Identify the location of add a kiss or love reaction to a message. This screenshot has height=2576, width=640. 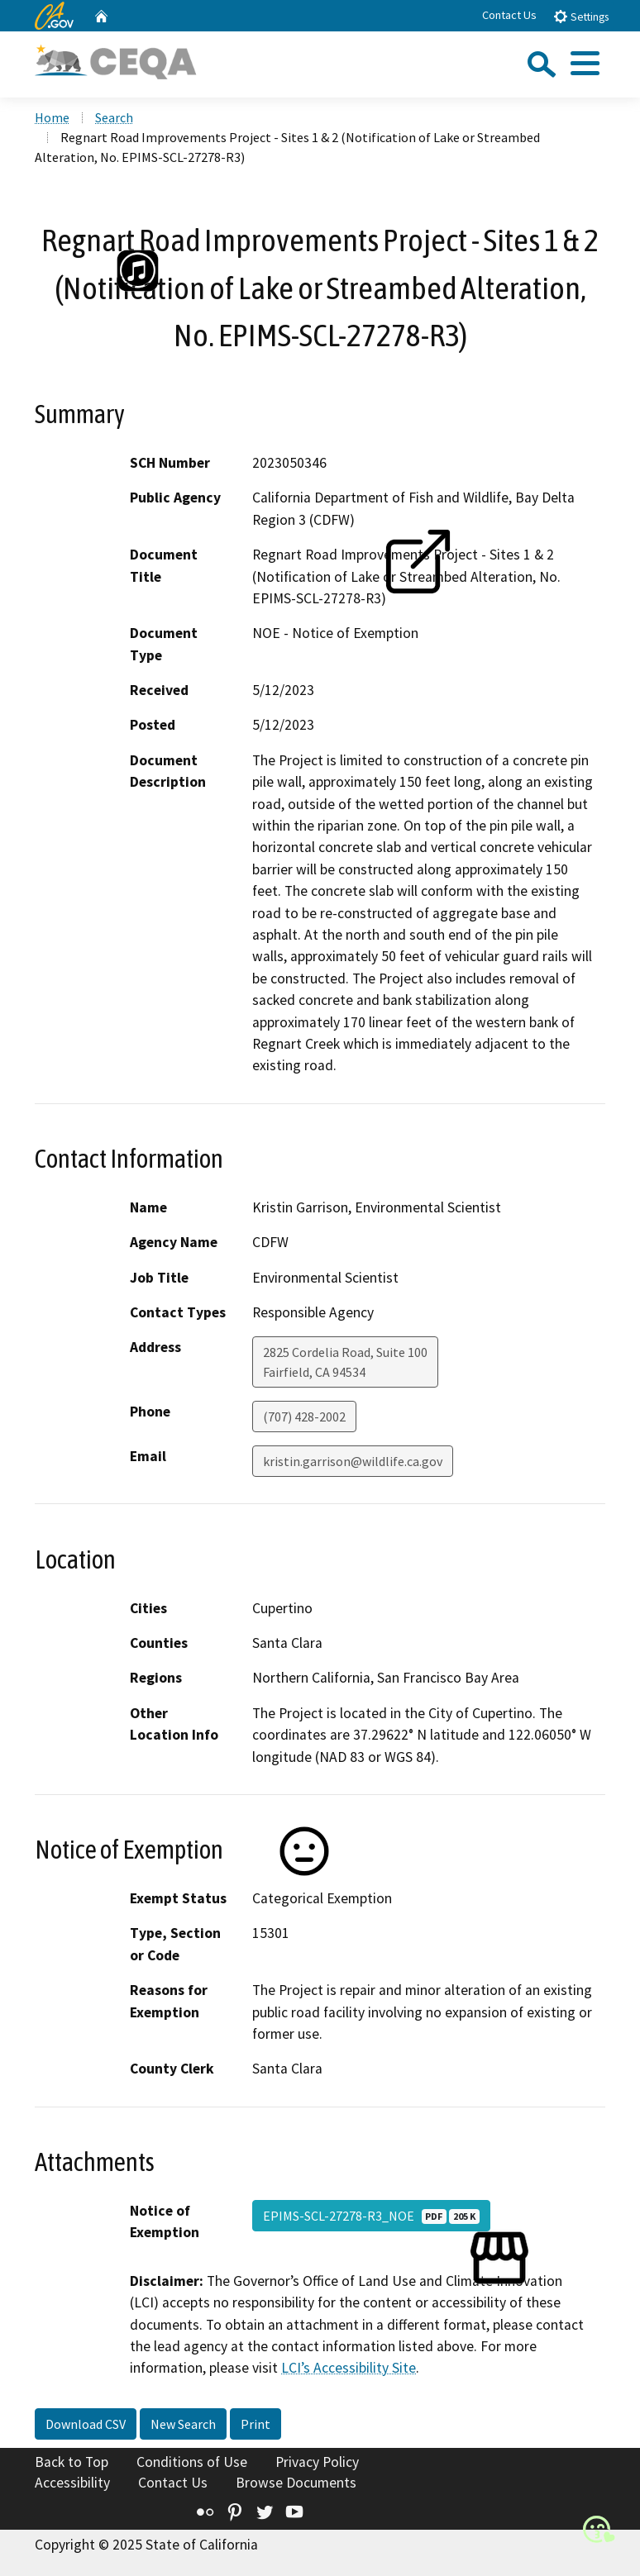
(598, 2529).